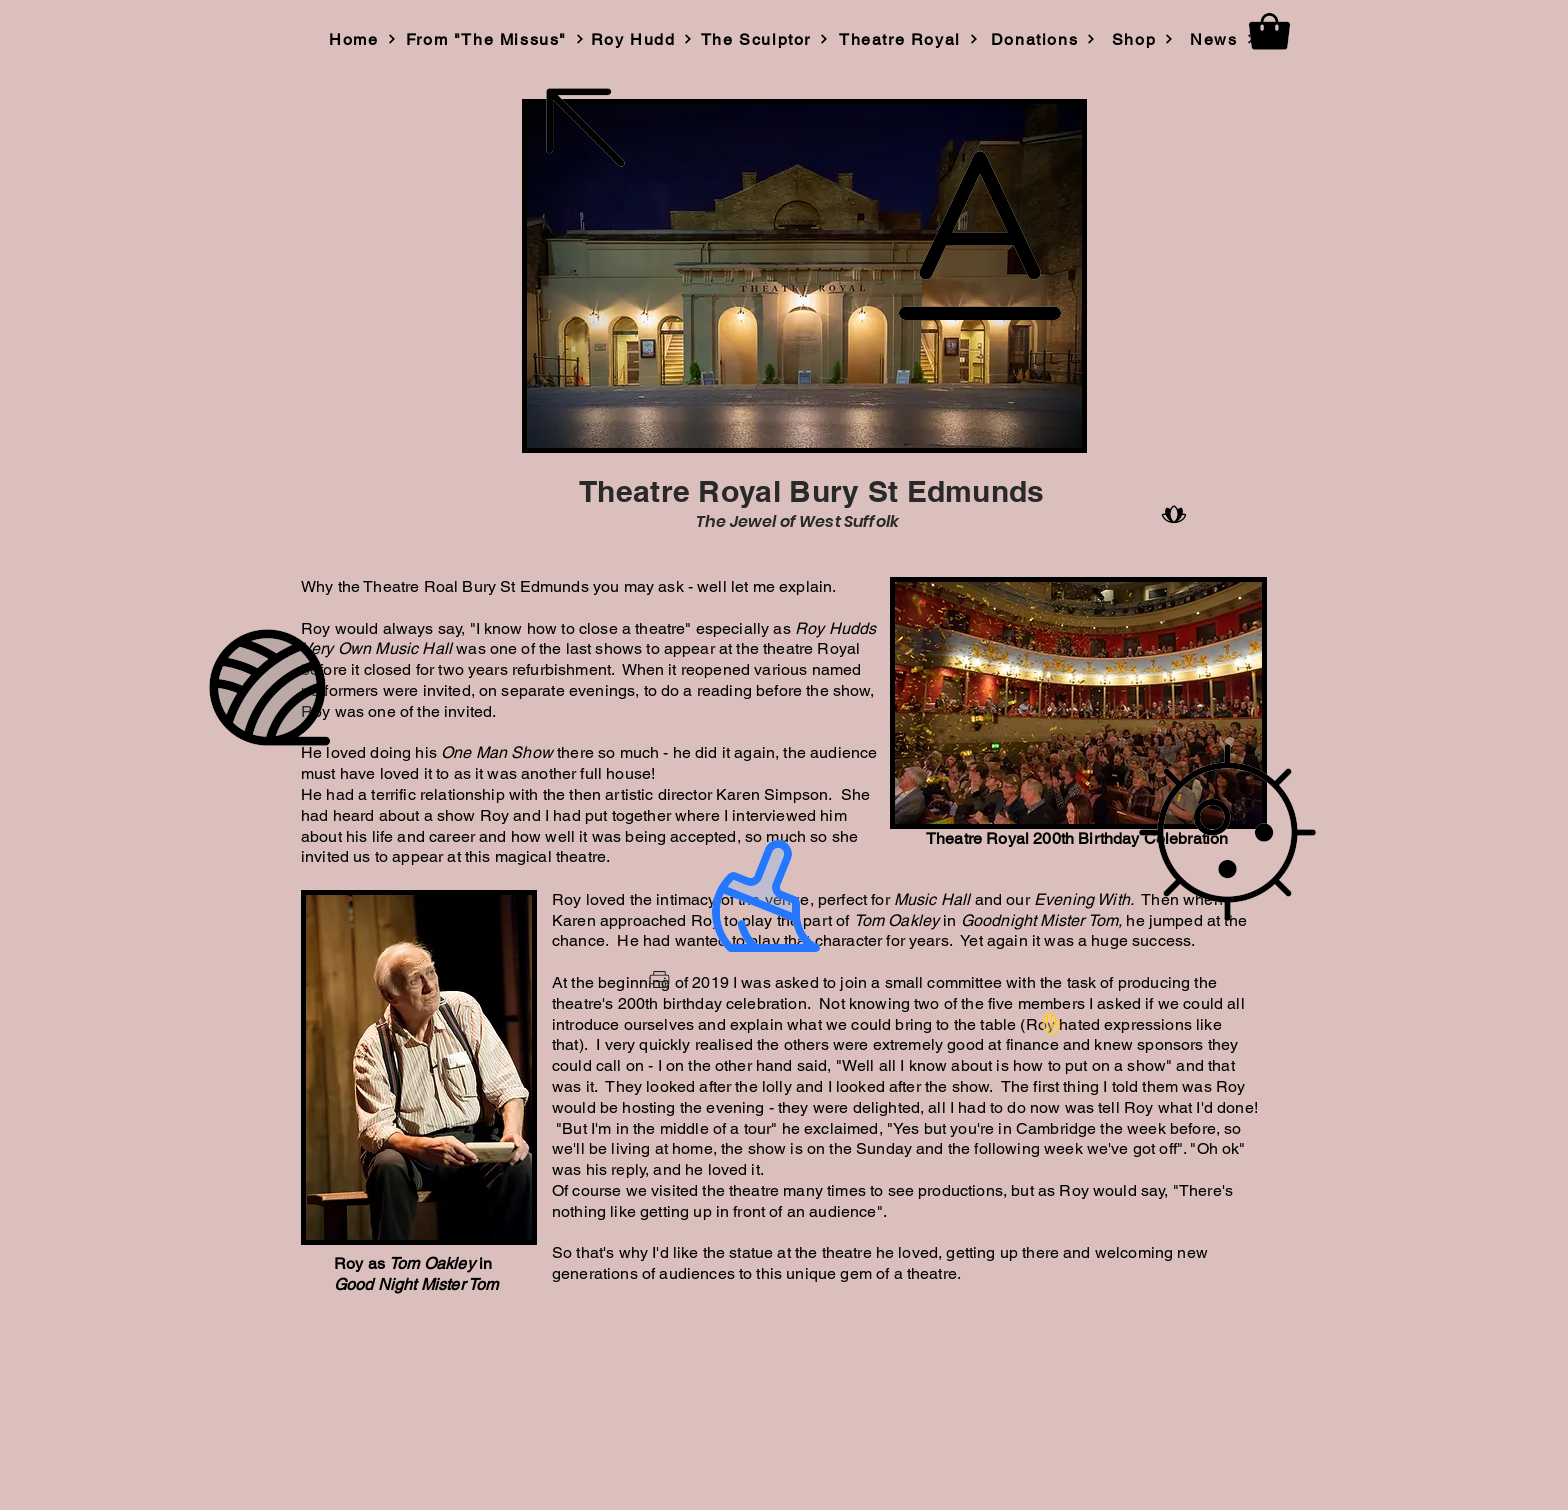  What do you see at coordinates (980, 239) in the screenshot?
I see `underline selected text` at bounding box center [980, 239].